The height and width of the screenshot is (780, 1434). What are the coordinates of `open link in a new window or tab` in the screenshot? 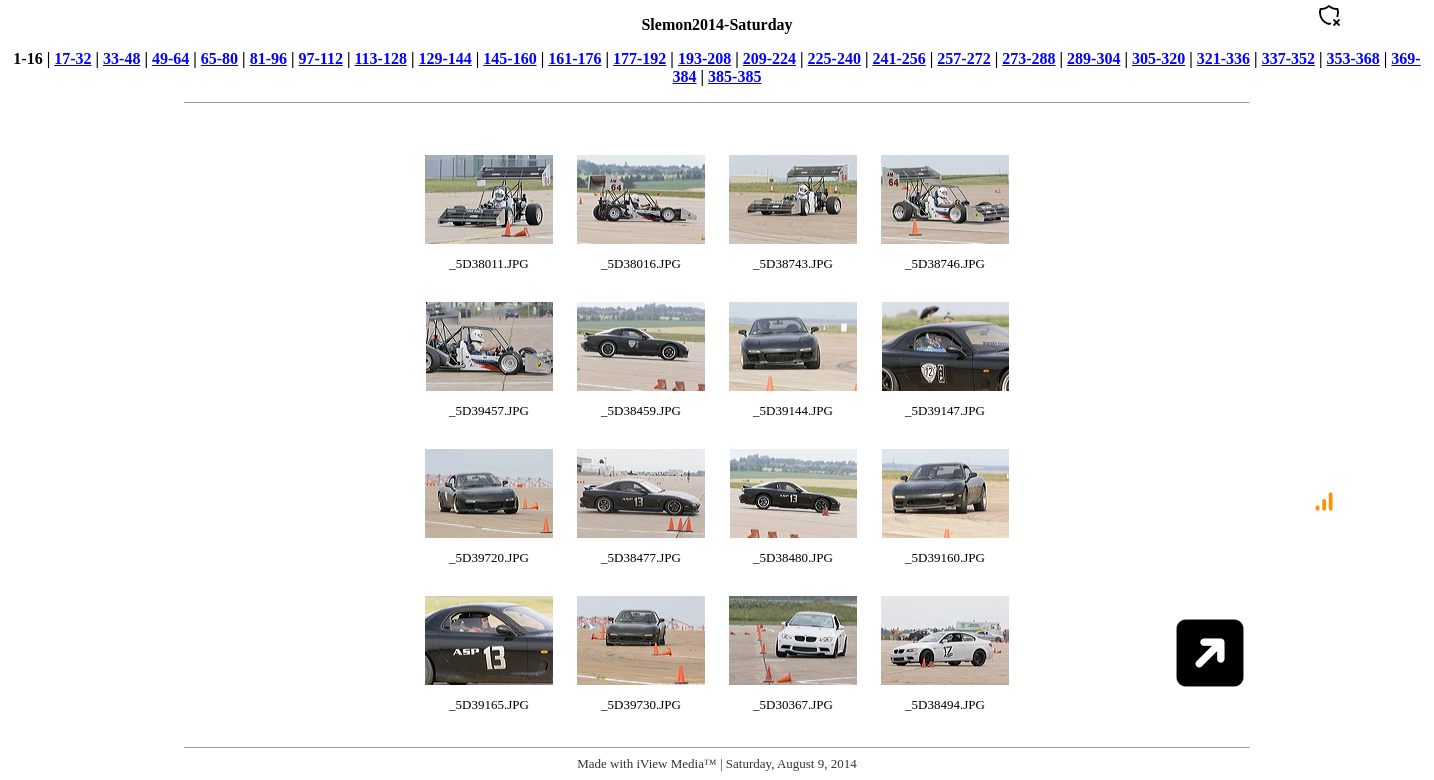 It's located at (1210, 653).